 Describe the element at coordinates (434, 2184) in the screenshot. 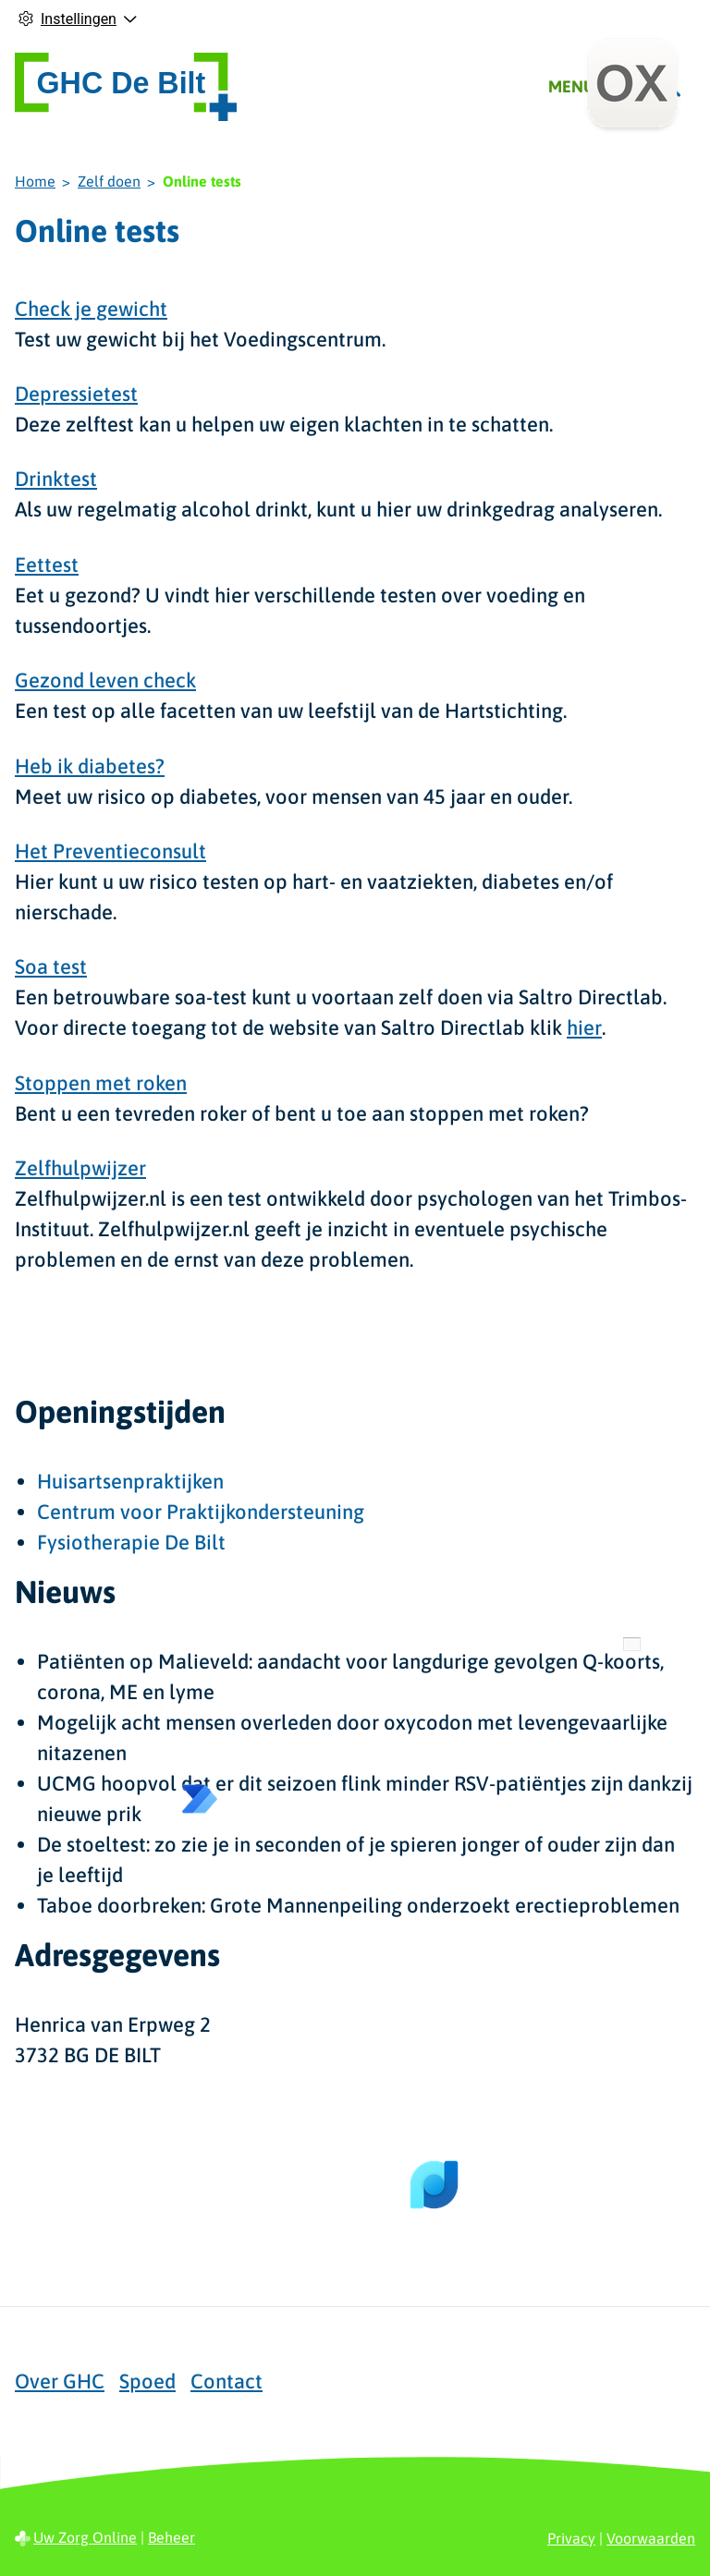

I see `open the TalentOnboard application` at that location.